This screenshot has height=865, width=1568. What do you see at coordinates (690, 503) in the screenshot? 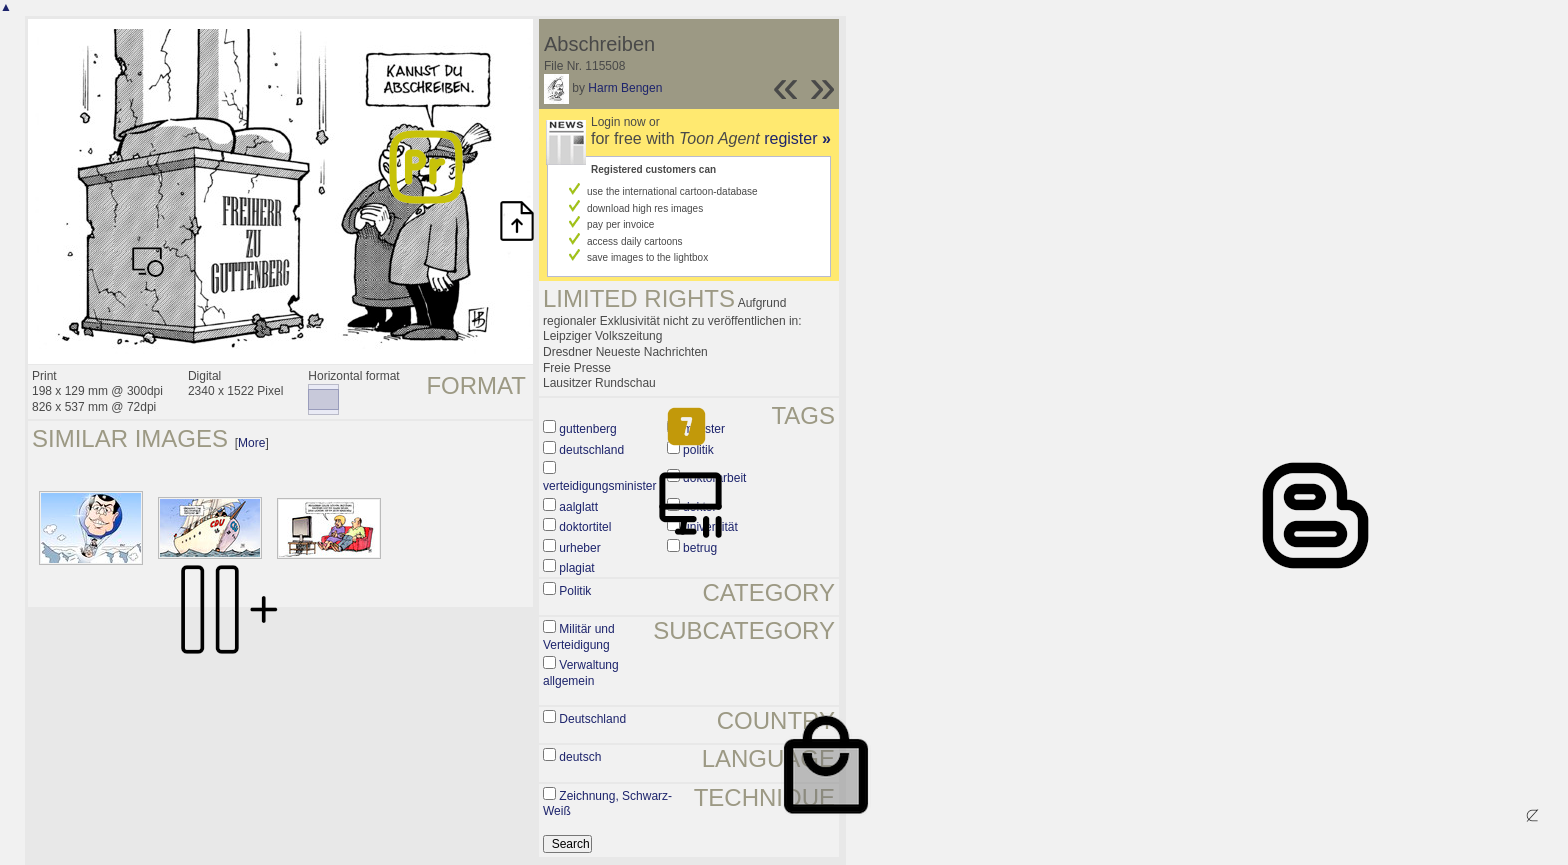
I see `pause media playback on desktop display` at bounding box center [690, 503].